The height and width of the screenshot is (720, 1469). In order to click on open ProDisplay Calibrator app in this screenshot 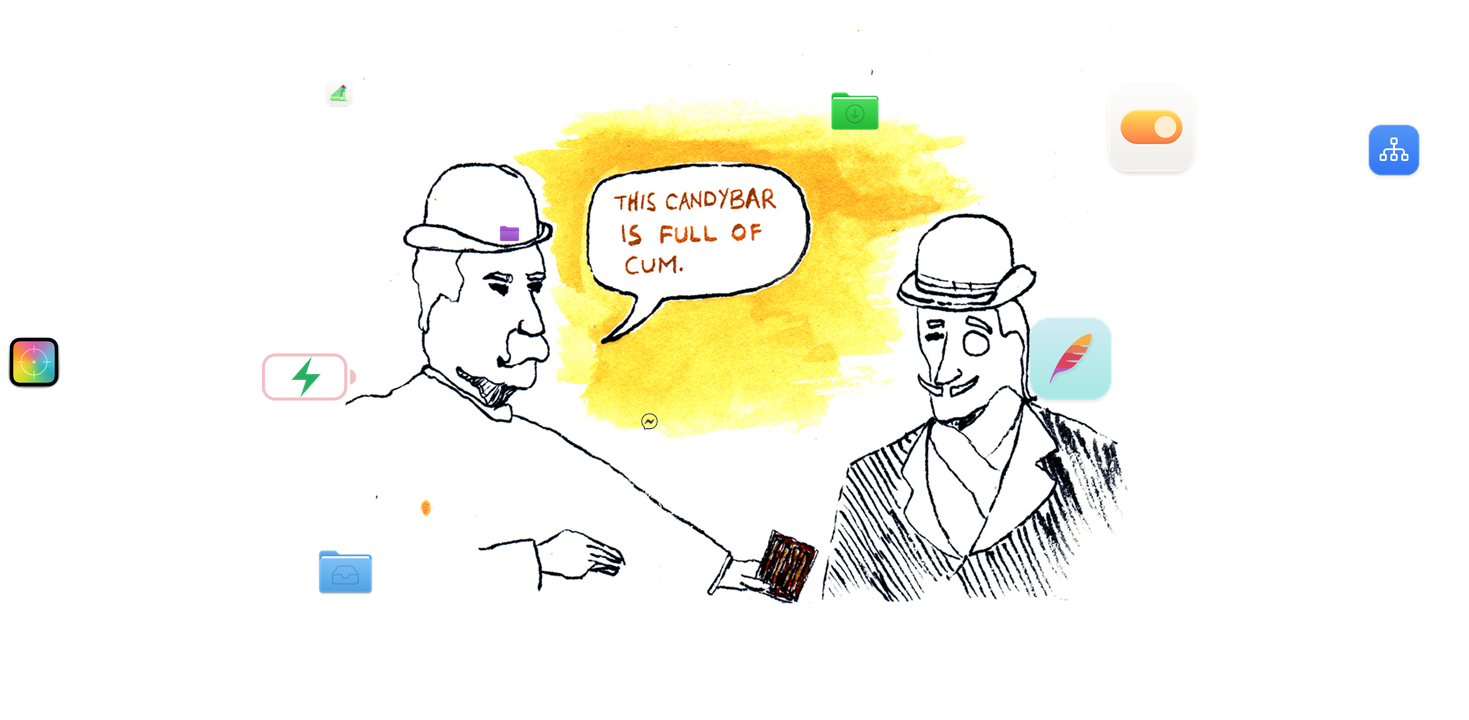, I will do `click(34, 362)`.